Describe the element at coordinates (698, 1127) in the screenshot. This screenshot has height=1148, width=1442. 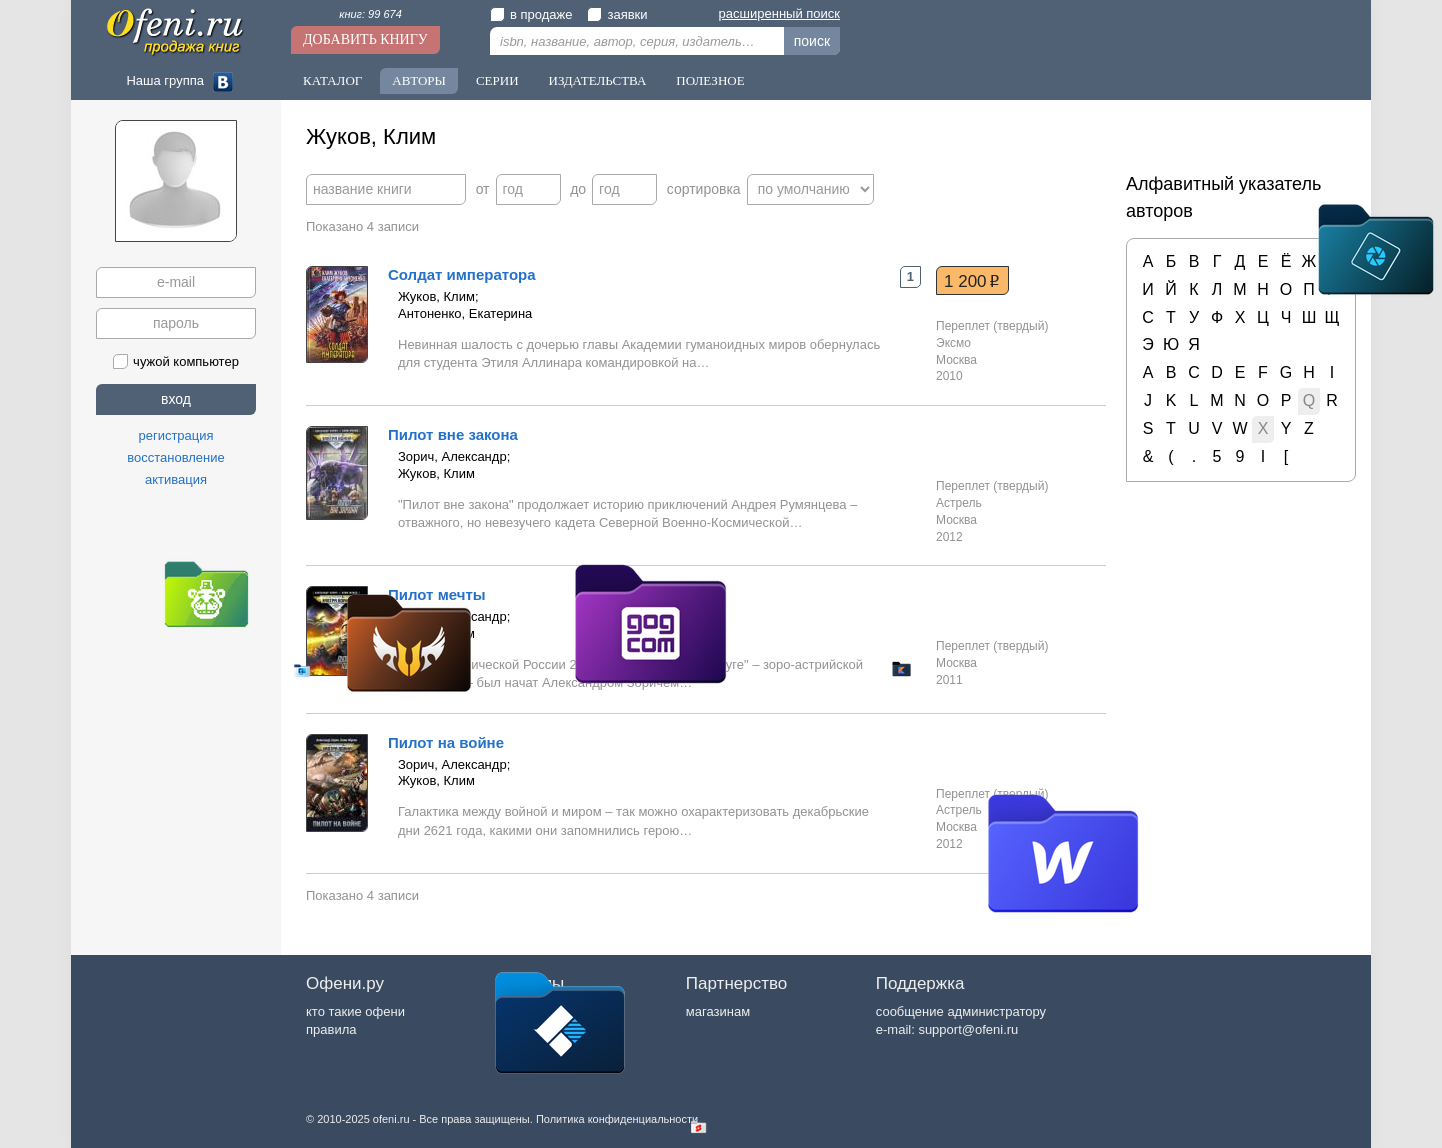
I see `open folder containing YouTube Shorts videos` at that location.